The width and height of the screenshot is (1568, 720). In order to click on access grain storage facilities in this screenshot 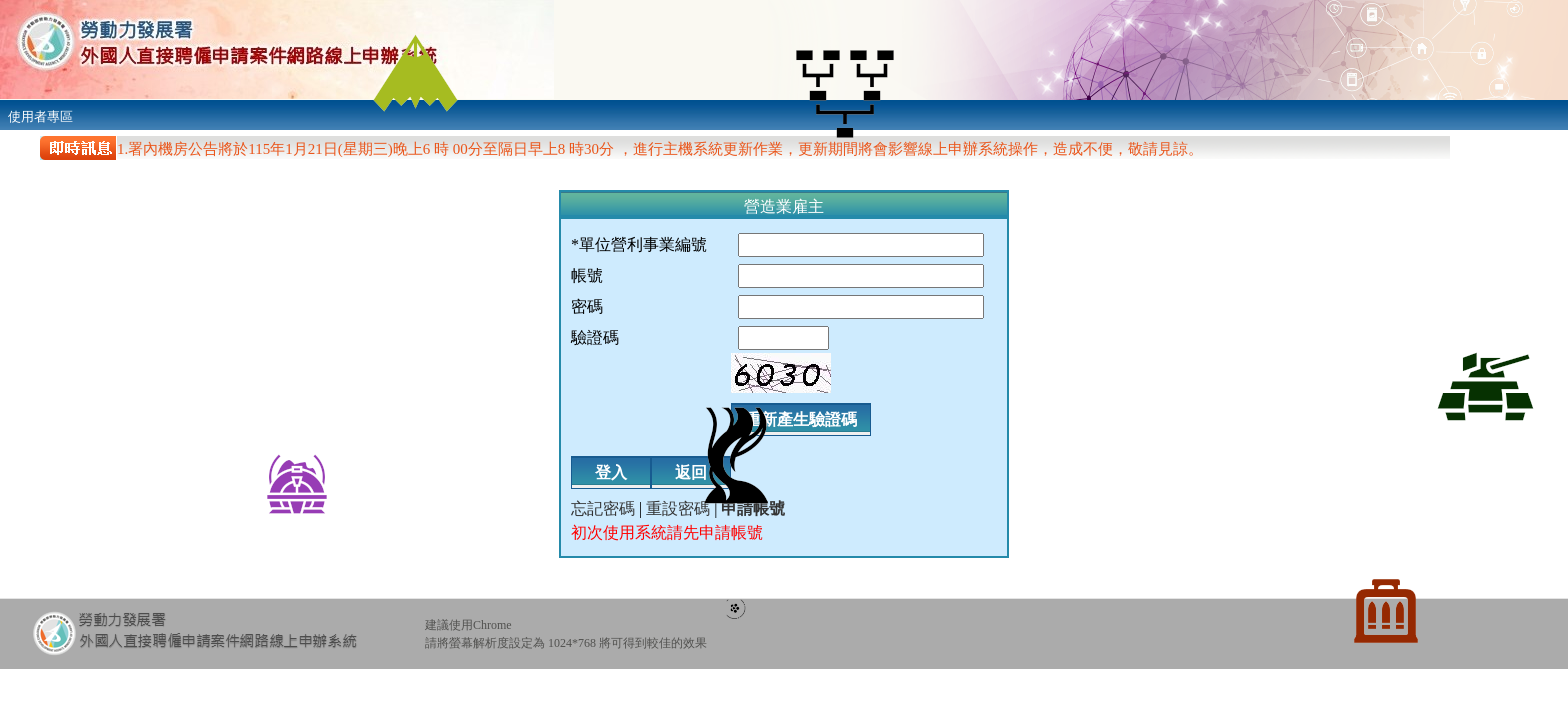, I will do `click(297, 484)`.